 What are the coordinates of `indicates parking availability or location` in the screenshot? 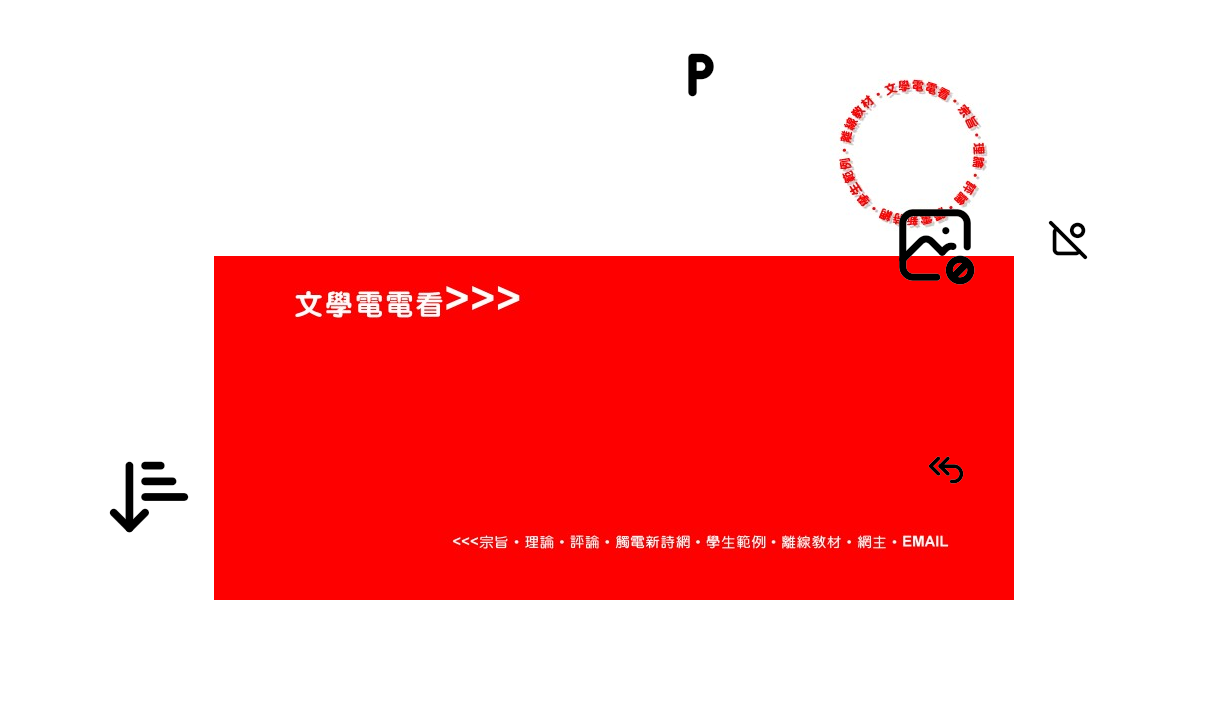 It's located at (701, 75).